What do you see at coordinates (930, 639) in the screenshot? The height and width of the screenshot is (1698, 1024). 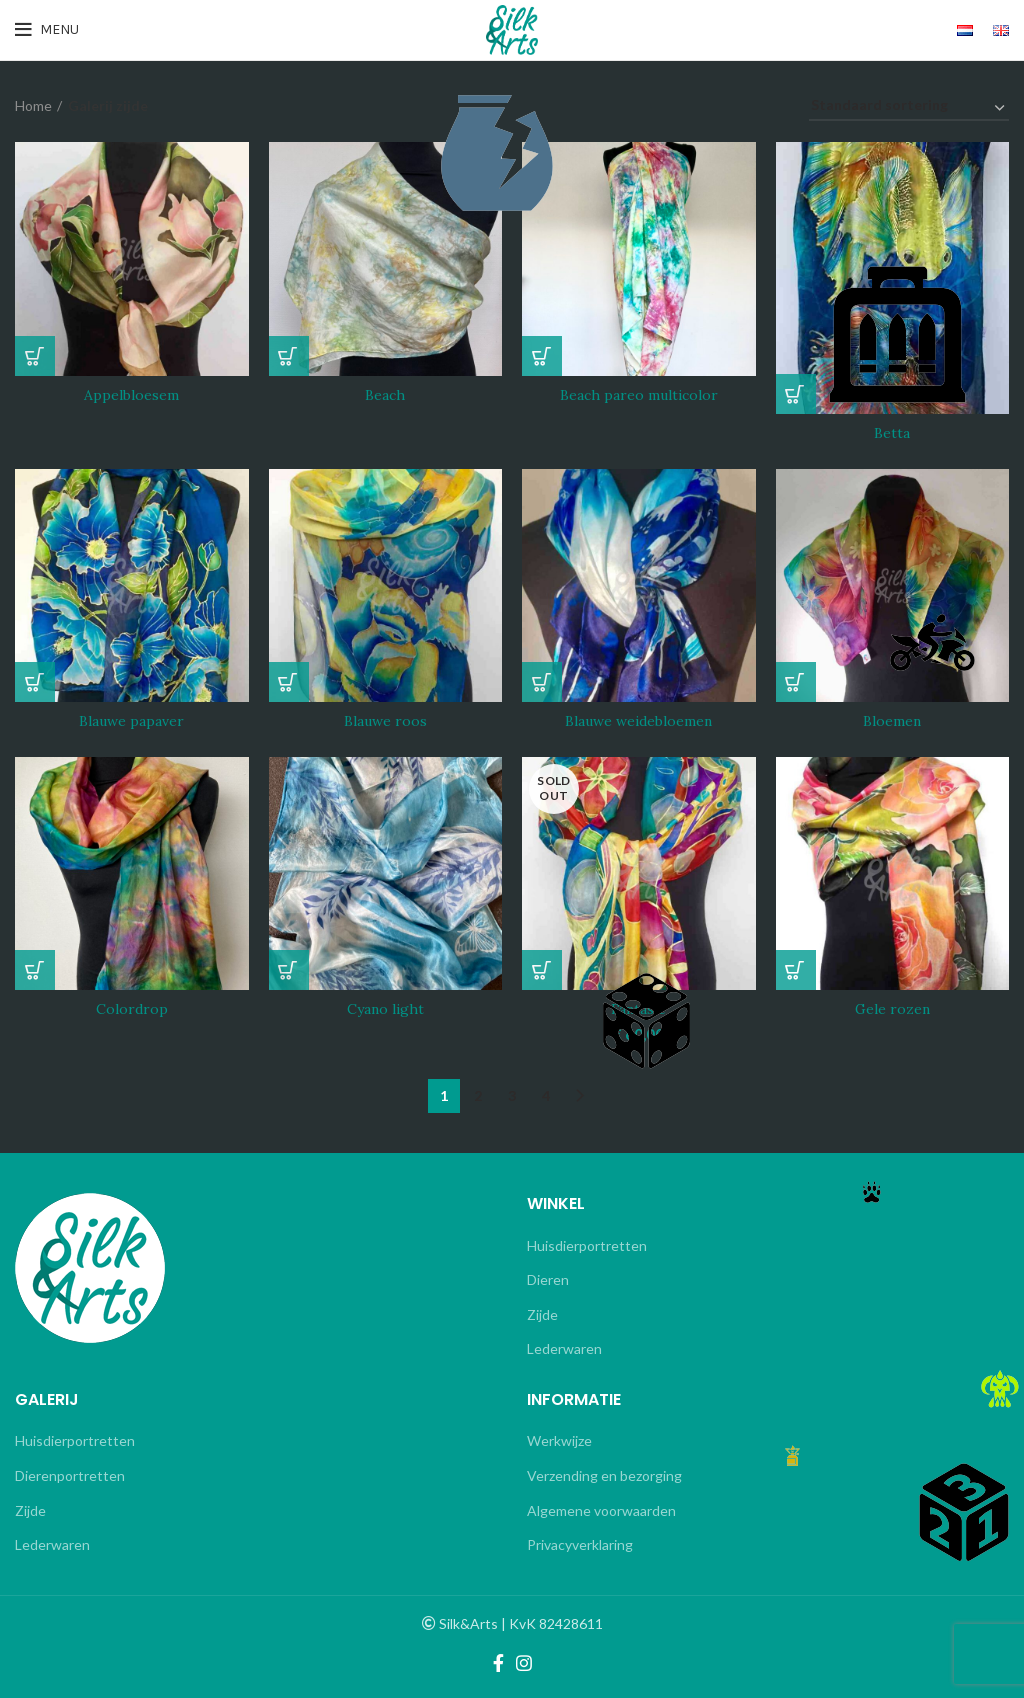 I see `select motorcycle or racing bike vehicle` at bounding box center [930, 639].